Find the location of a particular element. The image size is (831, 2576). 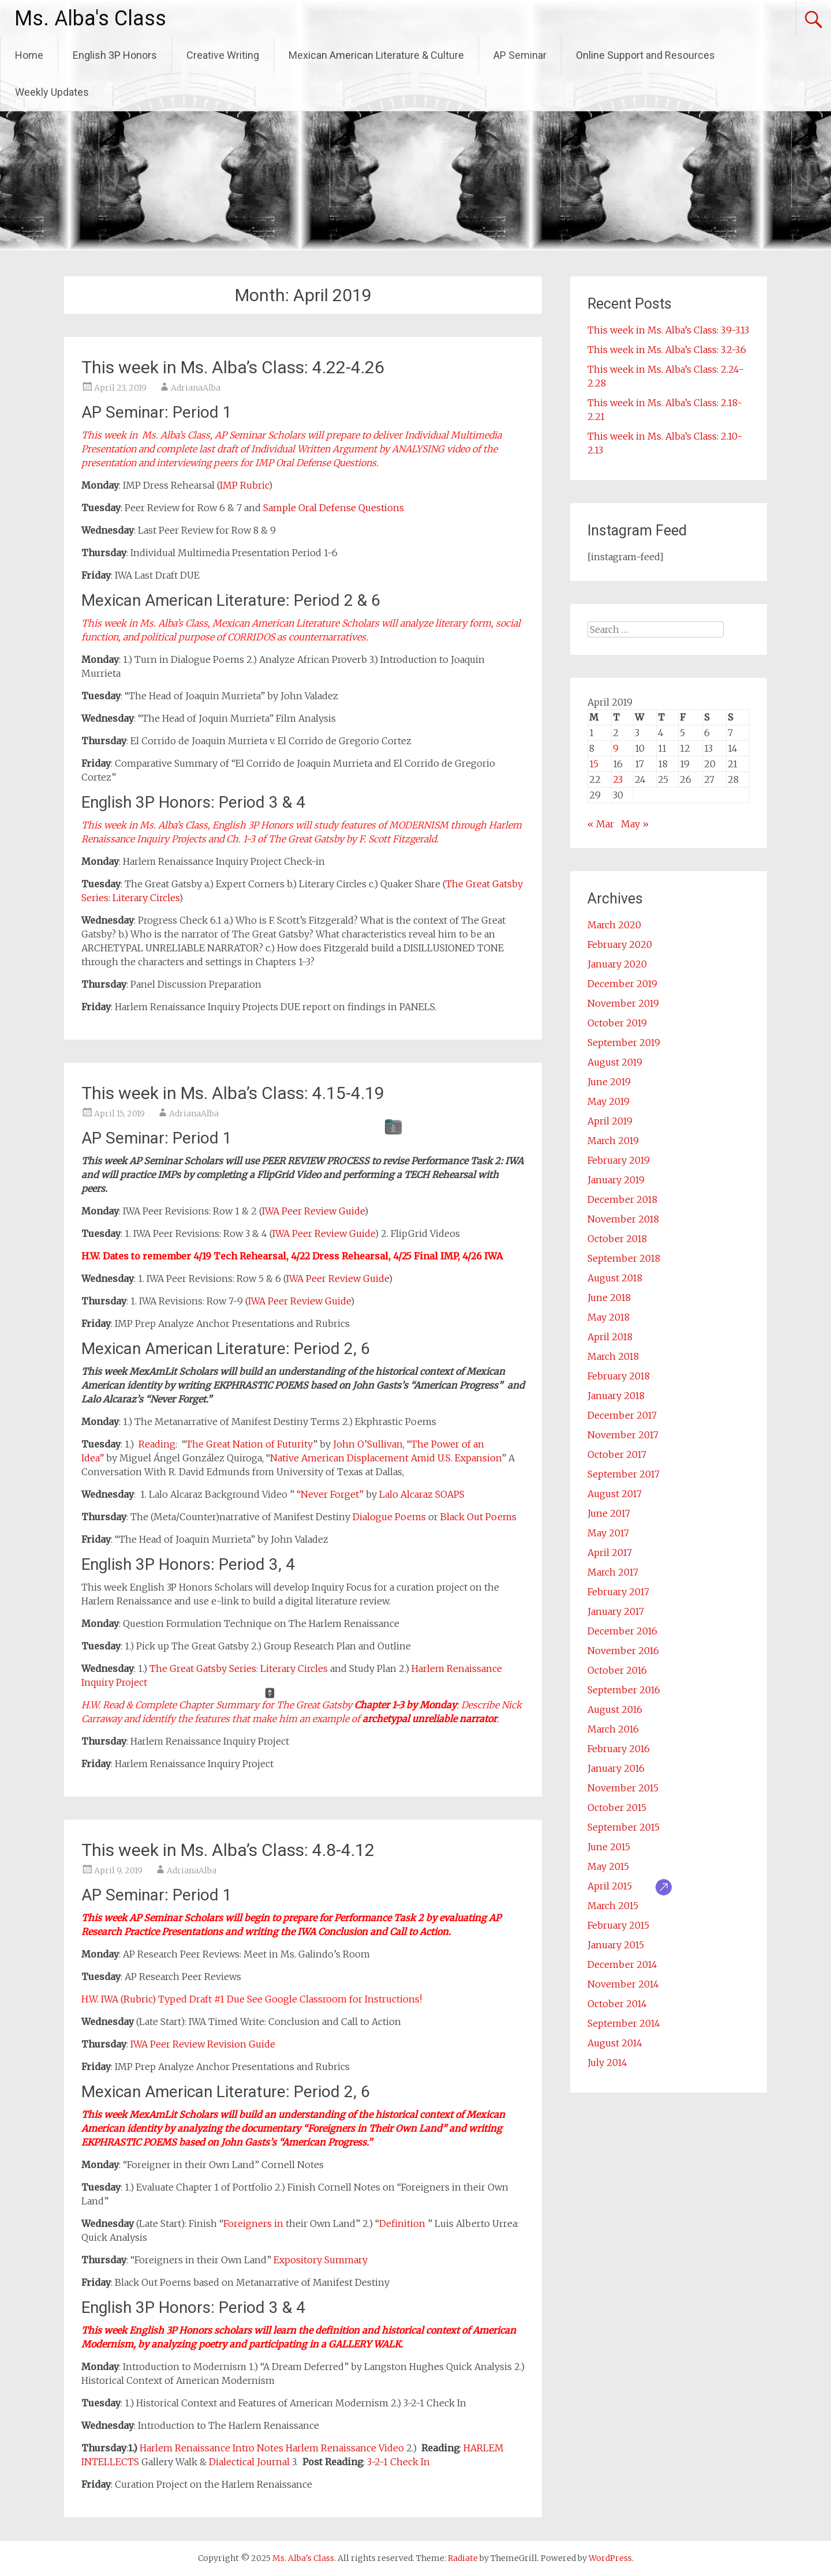

indicates a symbolic link or shortcut to another file is located at coordinates (664, 1887).